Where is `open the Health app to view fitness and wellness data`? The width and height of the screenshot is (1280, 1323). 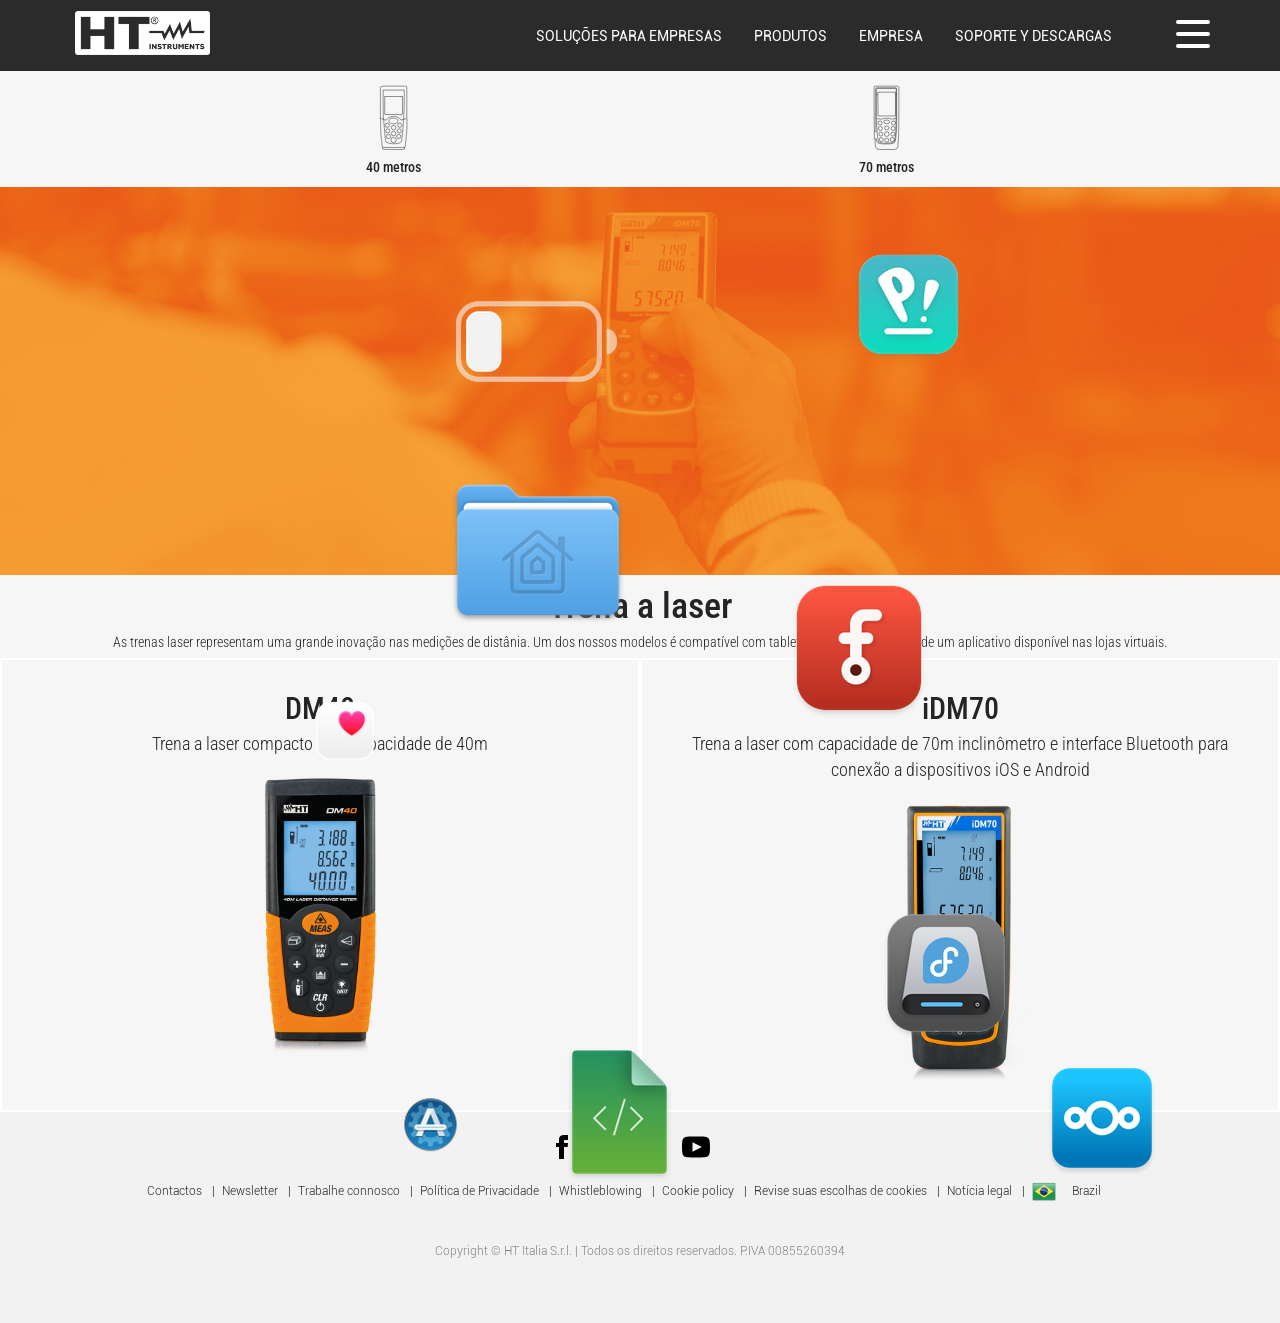
open the Health app to view fitness and wellness data is located at coordinates (345, 731).